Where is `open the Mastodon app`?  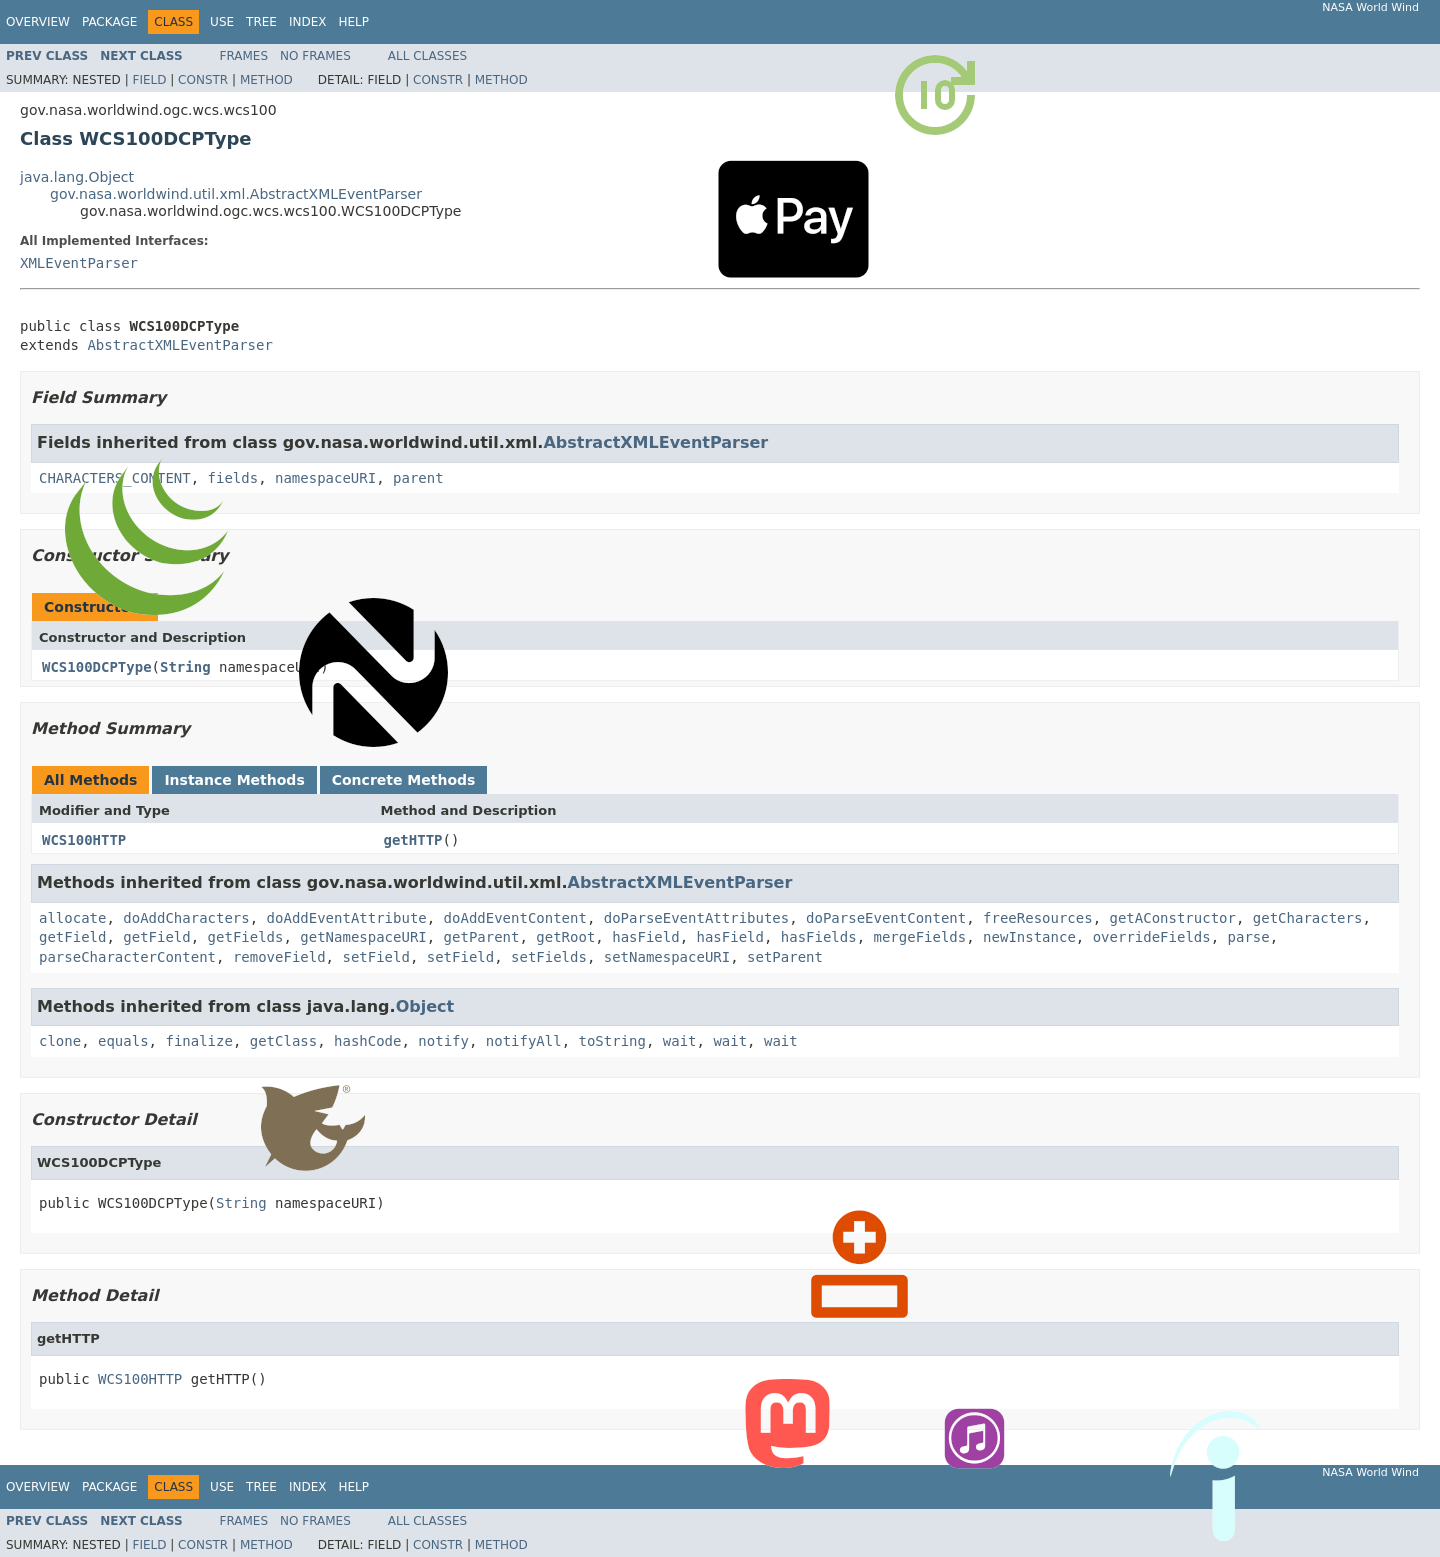 open the Mastodon app is located at coordinates (787, 1423).